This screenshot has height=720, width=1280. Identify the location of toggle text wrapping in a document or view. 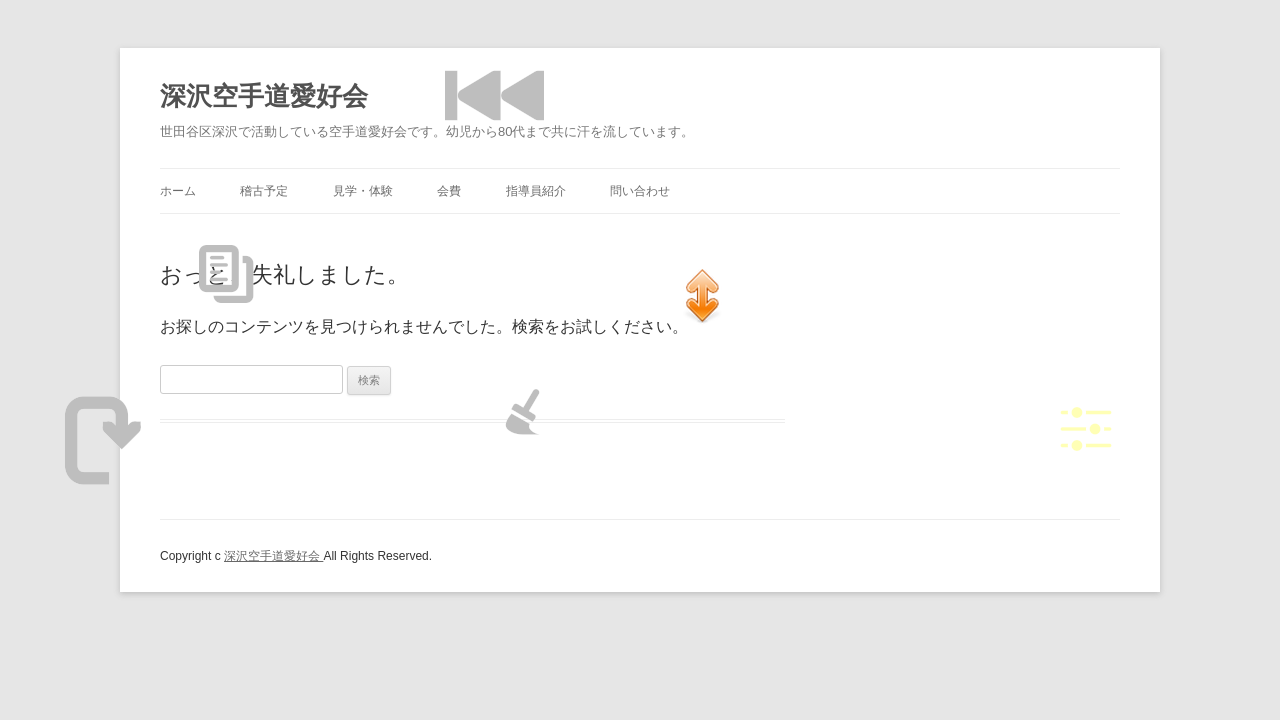
(96, 440).